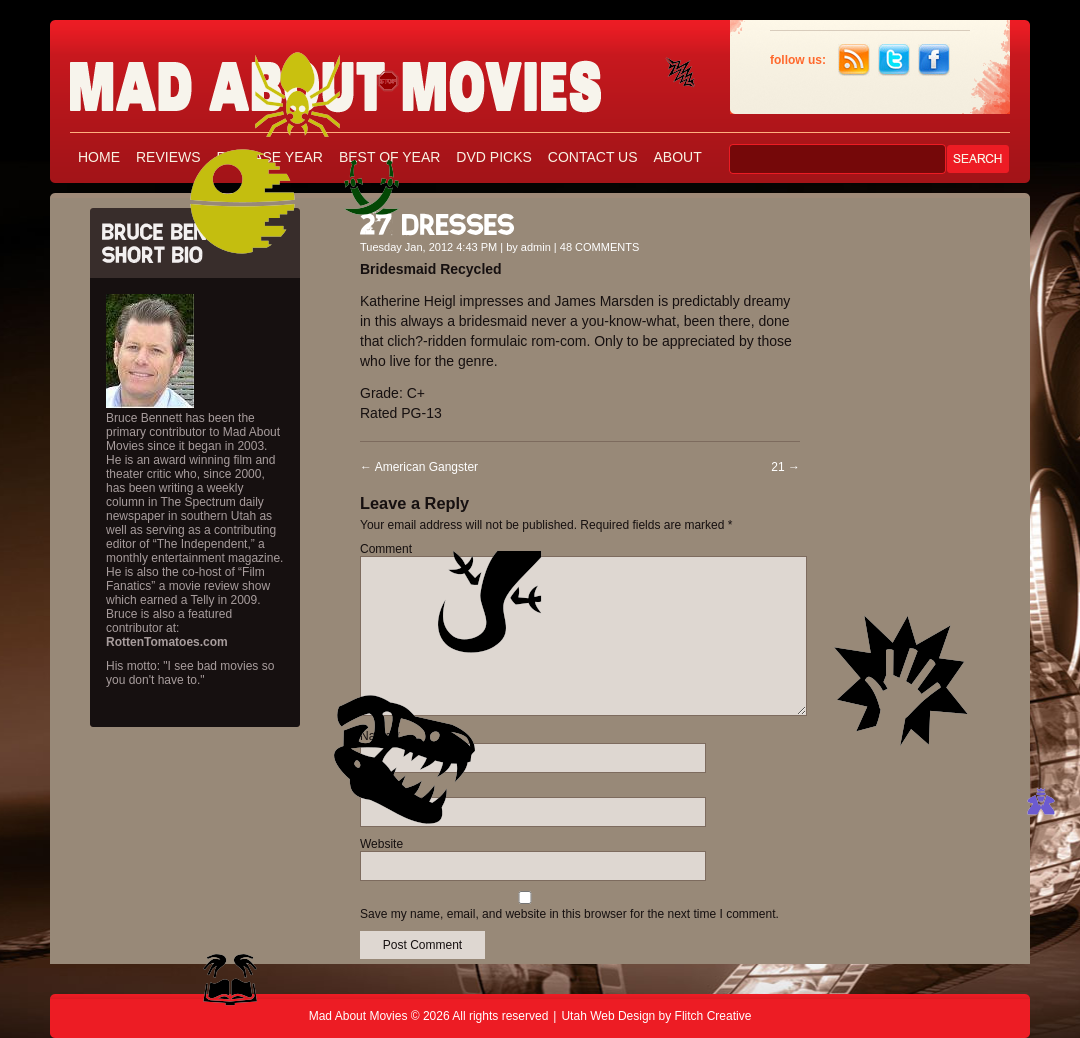  I want to click on activate whirlwind or spinning attack ability, so click(371, 187).